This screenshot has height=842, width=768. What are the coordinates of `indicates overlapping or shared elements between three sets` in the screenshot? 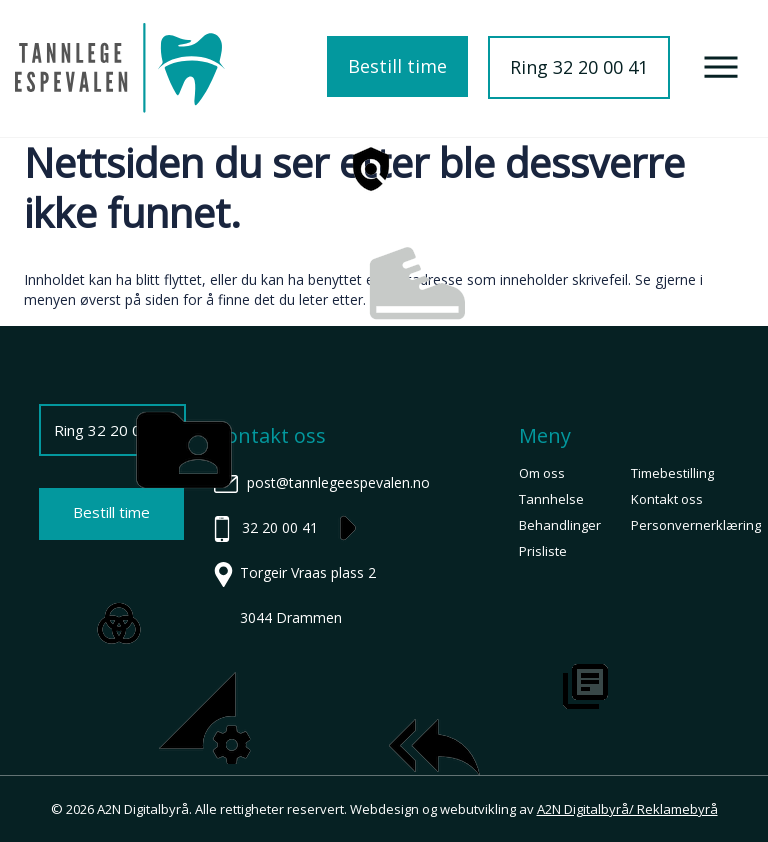 It's located at (119, 624).